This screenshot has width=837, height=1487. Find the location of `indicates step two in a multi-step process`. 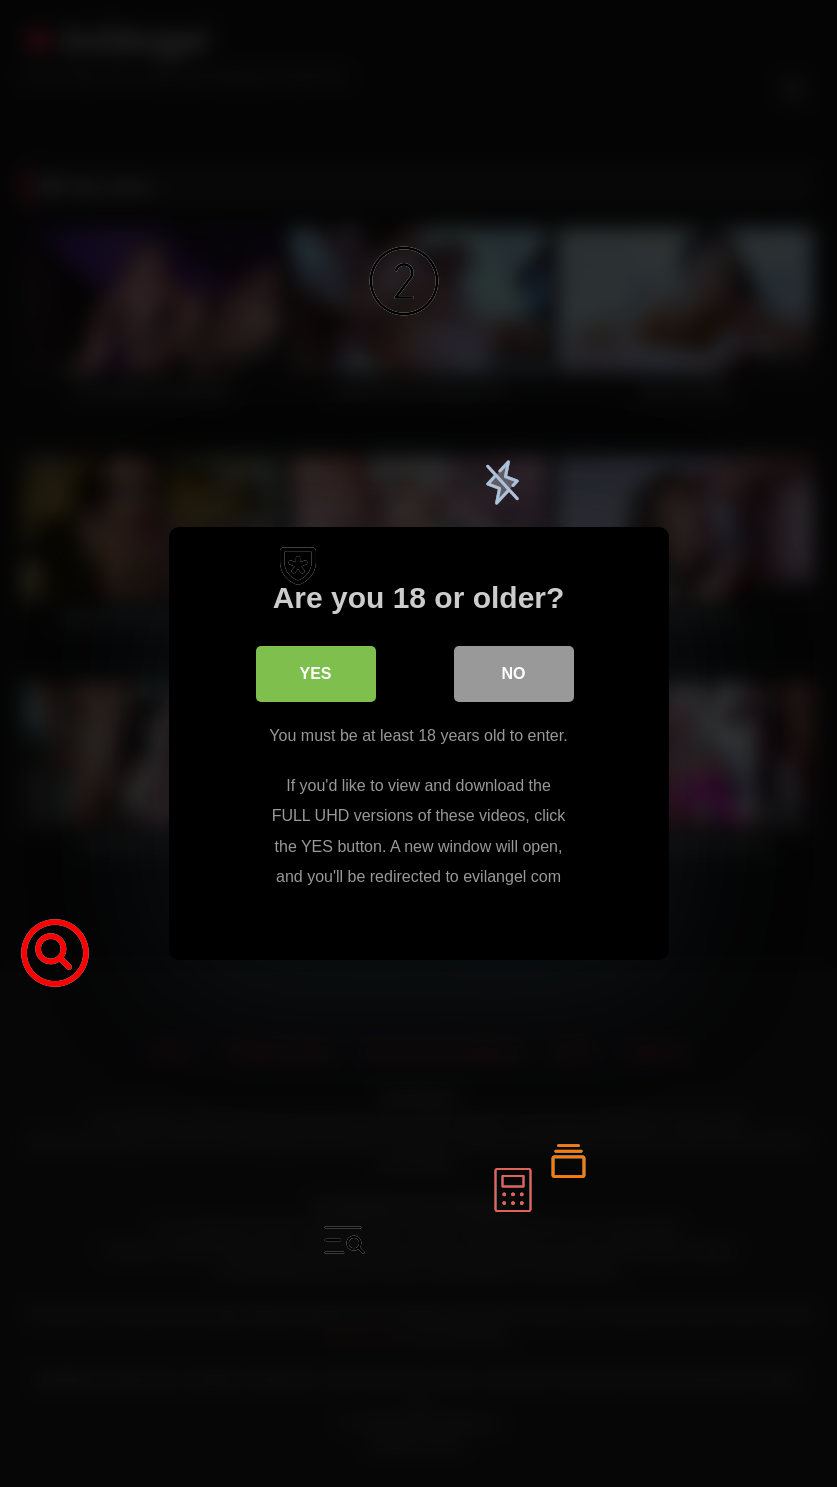

indicates step two in a multi-step process is located at coordinates (404, 281).